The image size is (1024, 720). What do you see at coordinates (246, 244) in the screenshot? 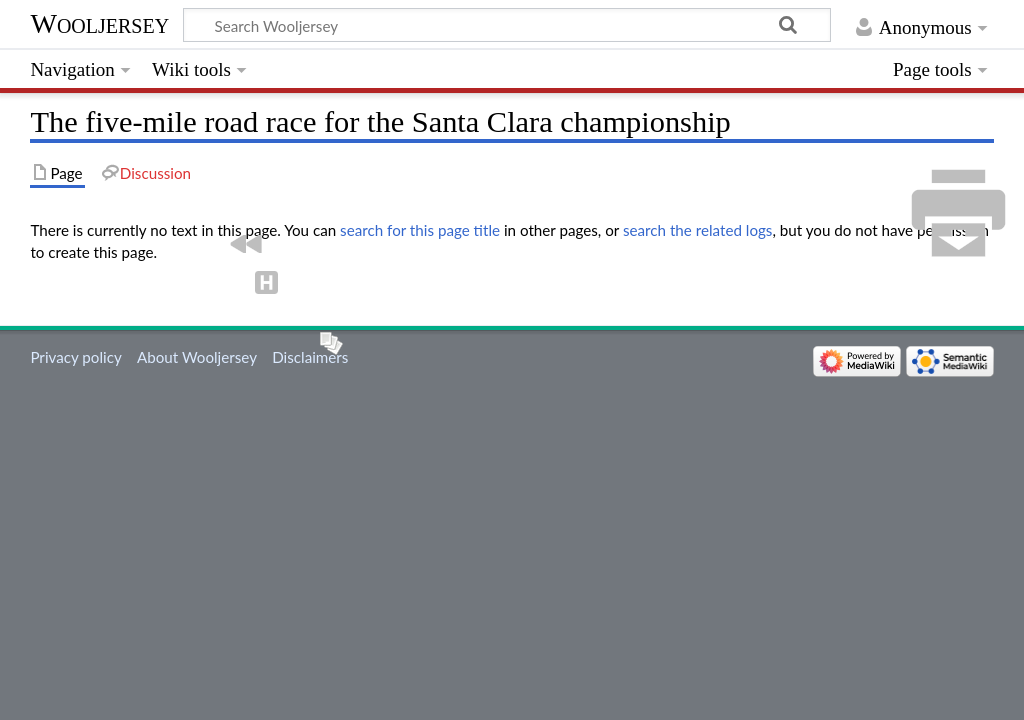
I see `rewind or seek backward in media playback` at bounding box center [246, 244].